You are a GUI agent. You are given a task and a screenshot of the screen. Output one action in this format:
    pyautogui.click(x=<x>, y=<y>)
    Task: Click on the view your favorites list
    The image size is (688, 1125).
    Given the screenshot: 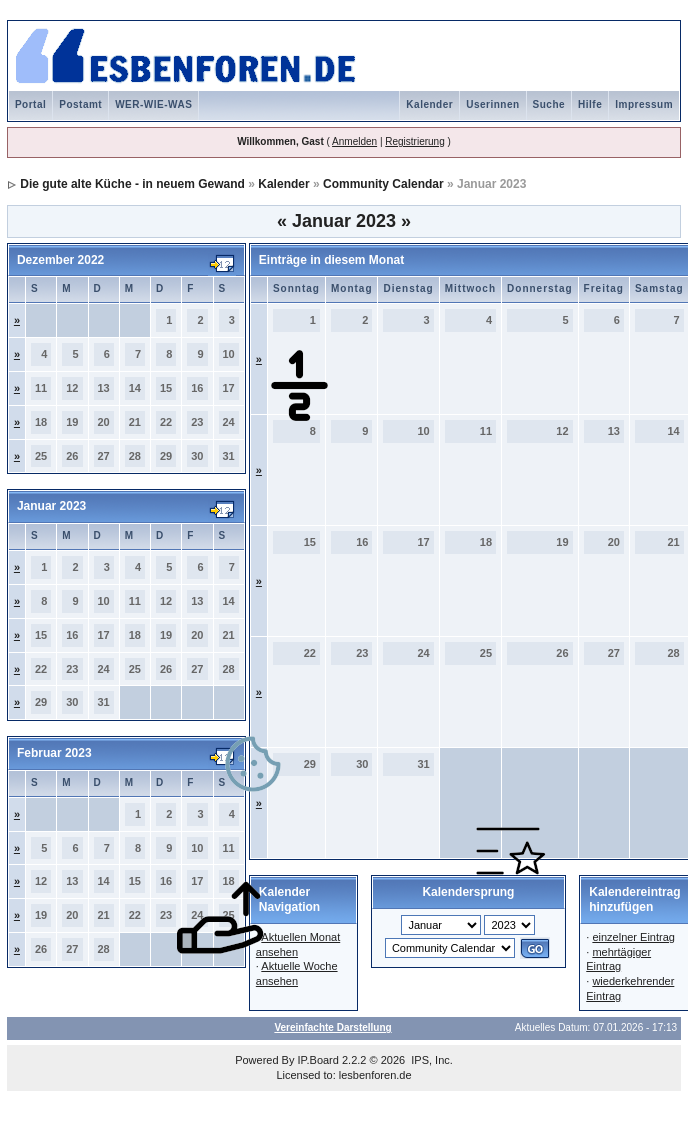 What is the action you would take?
    pyautogui.click(x=508, y=851)
    